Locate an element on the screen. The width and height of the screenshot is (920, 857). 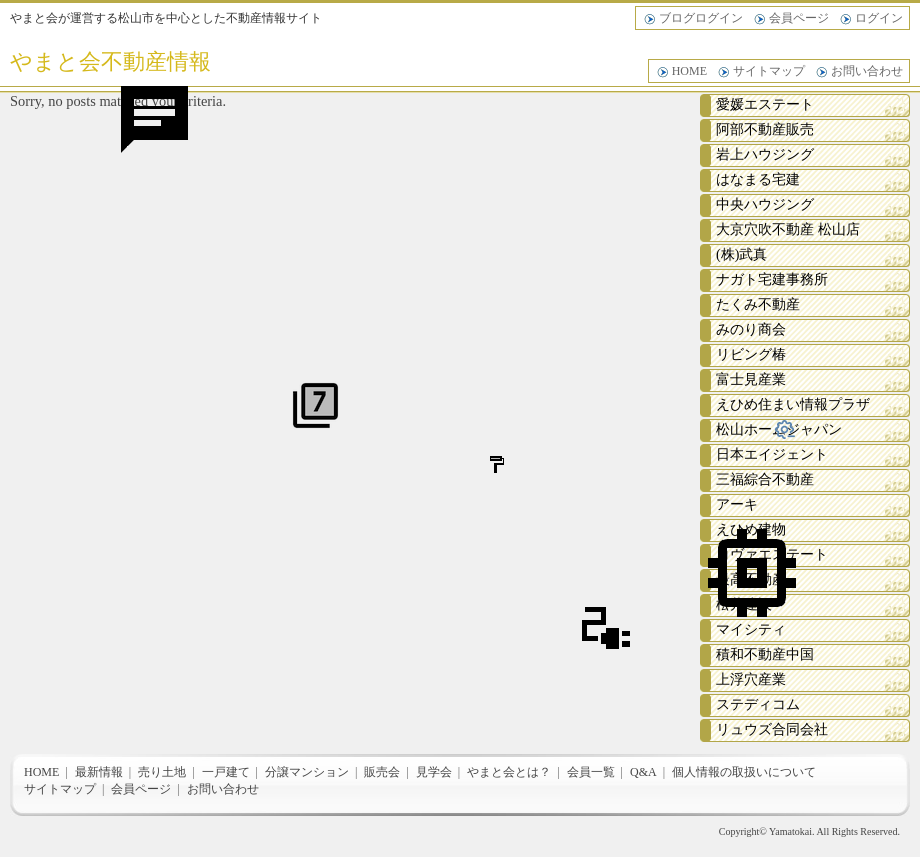
indicates item number 7 in a numbered list or gallery is located at coordinates (315, 405).